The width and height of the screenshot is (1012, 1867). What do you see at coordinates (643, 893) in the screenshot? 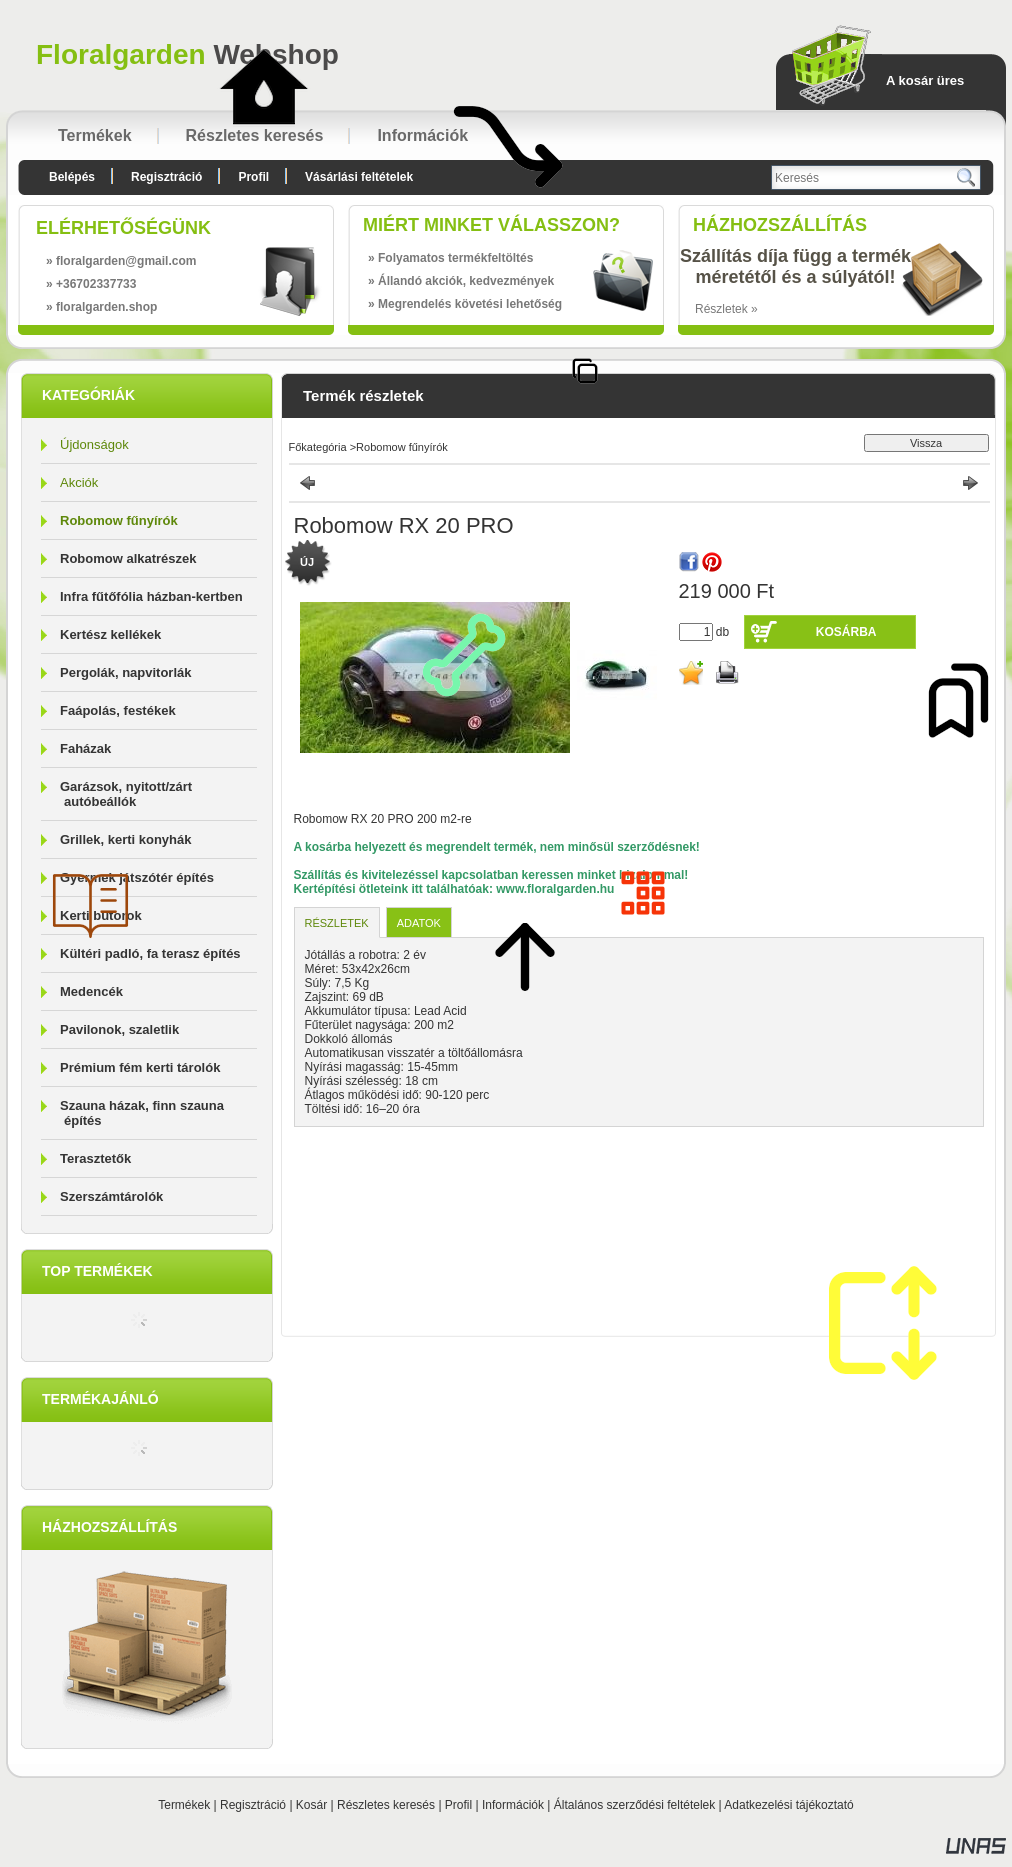
I see `pnpm package manager logo` at bounding box center [643, 893].